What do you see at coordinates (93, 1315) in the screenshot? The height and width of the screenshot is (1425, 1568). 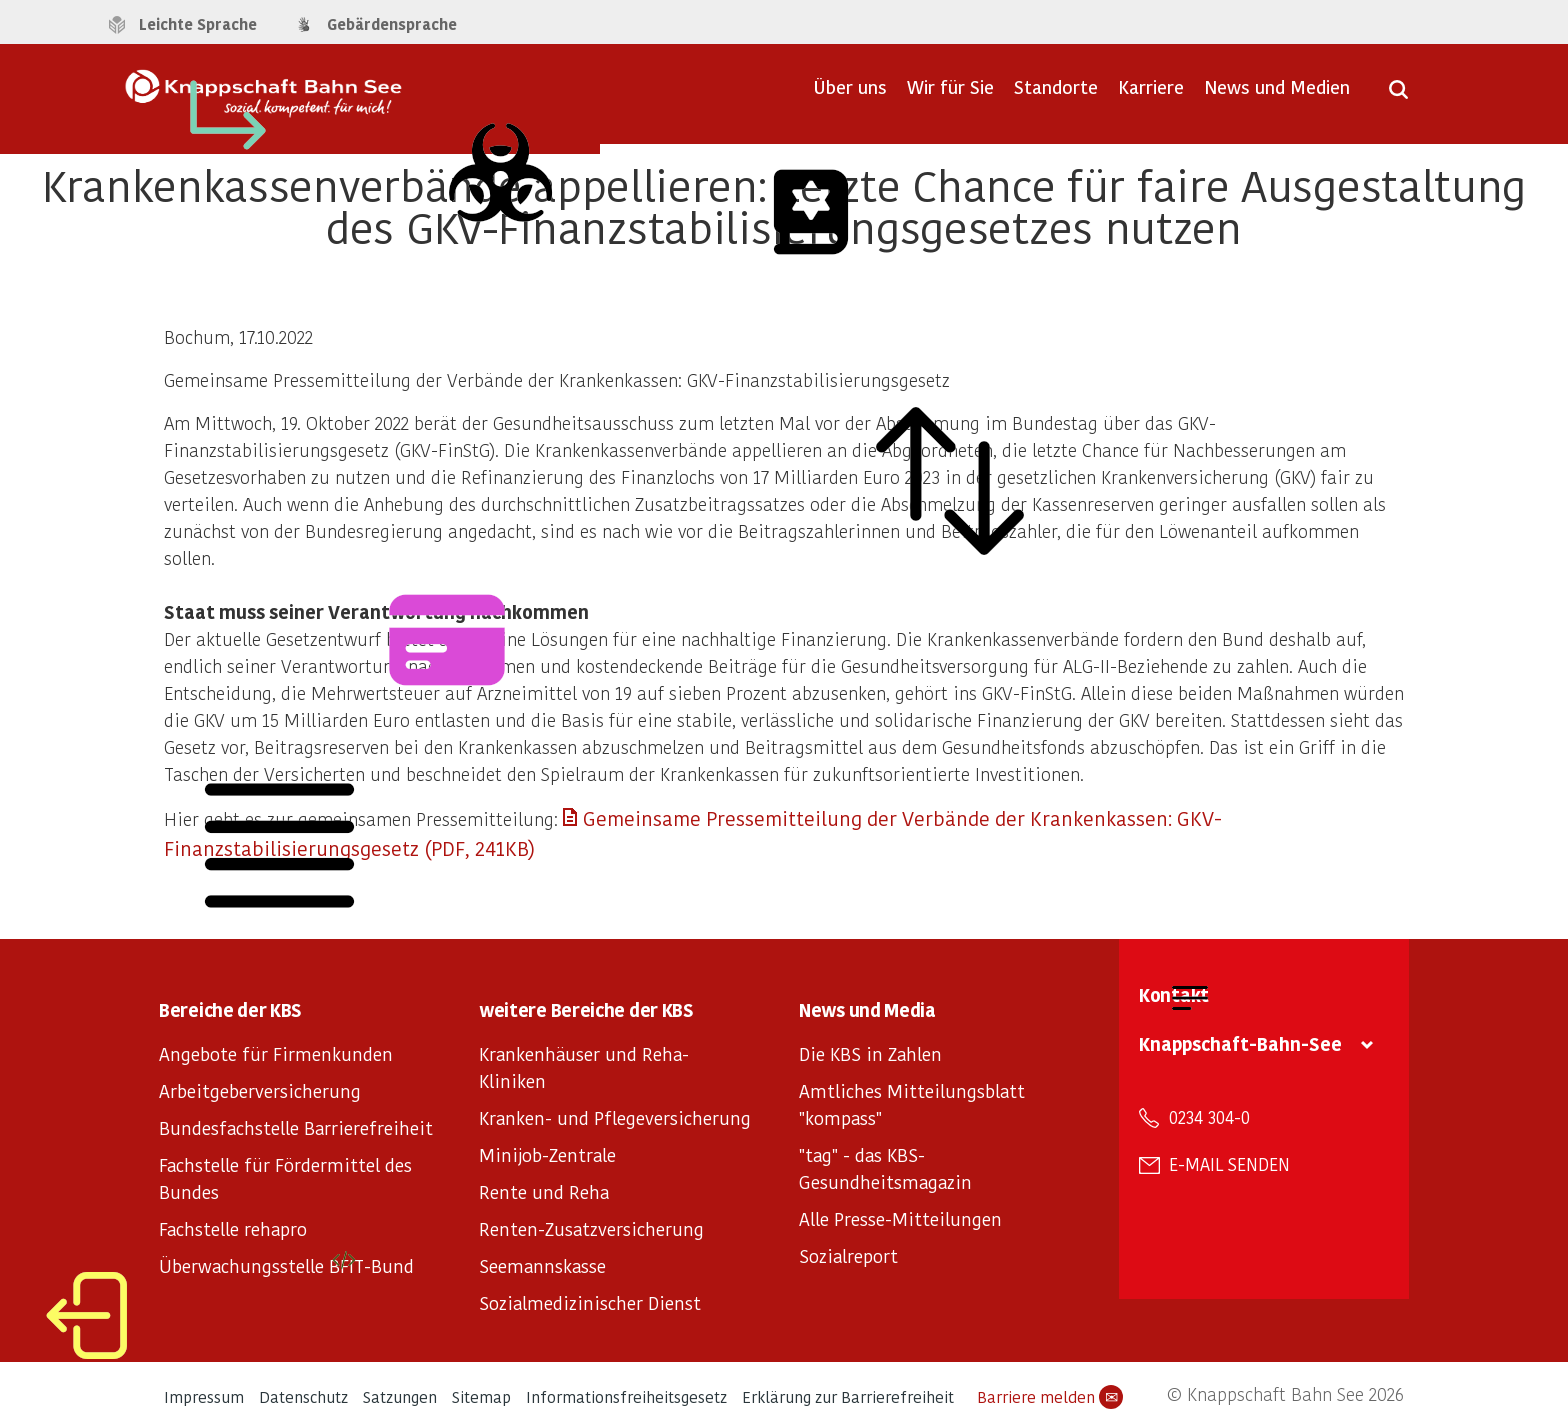 I see `log out of your account` at bounding box center [93, 1315].